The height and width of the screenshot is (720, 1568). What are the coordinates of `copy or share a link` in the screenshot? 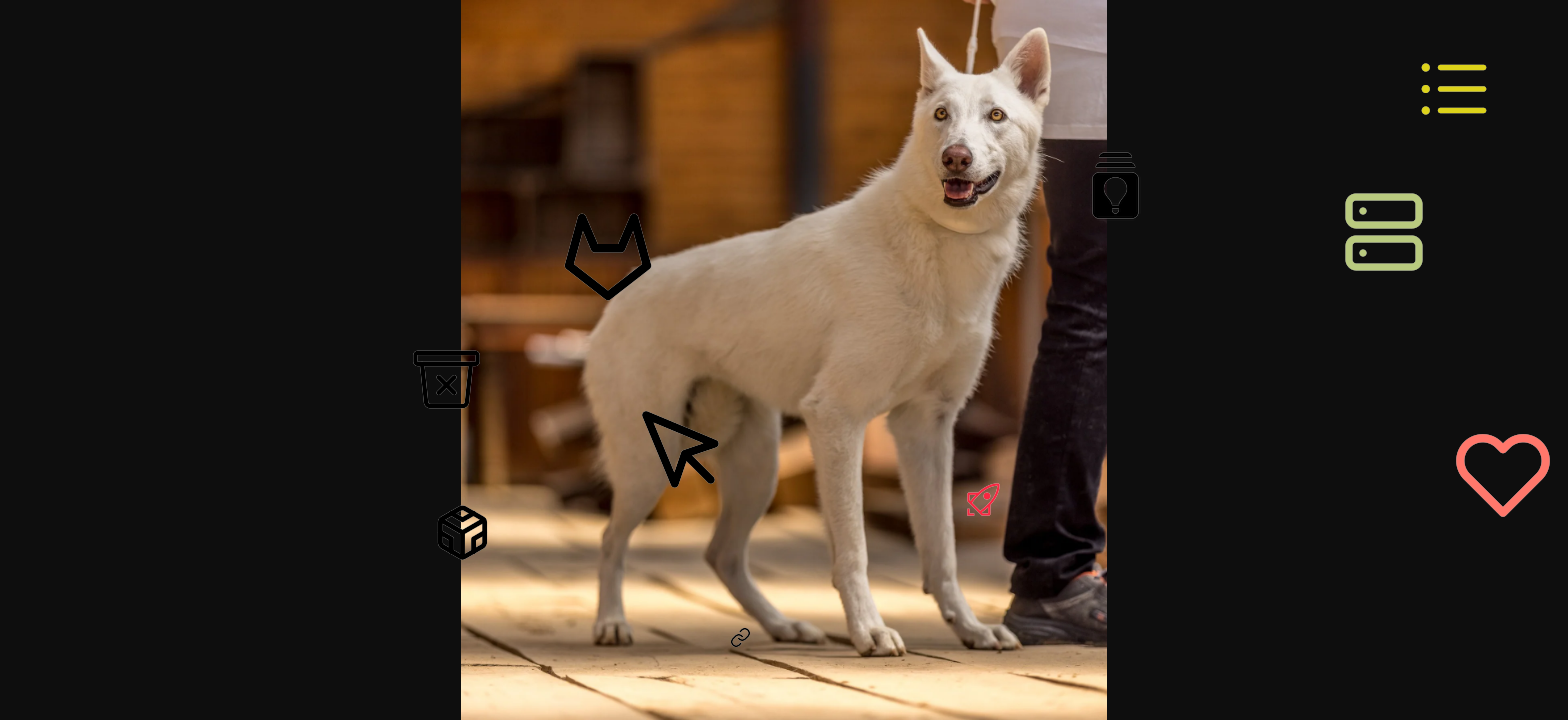 It's located at (740, 637).